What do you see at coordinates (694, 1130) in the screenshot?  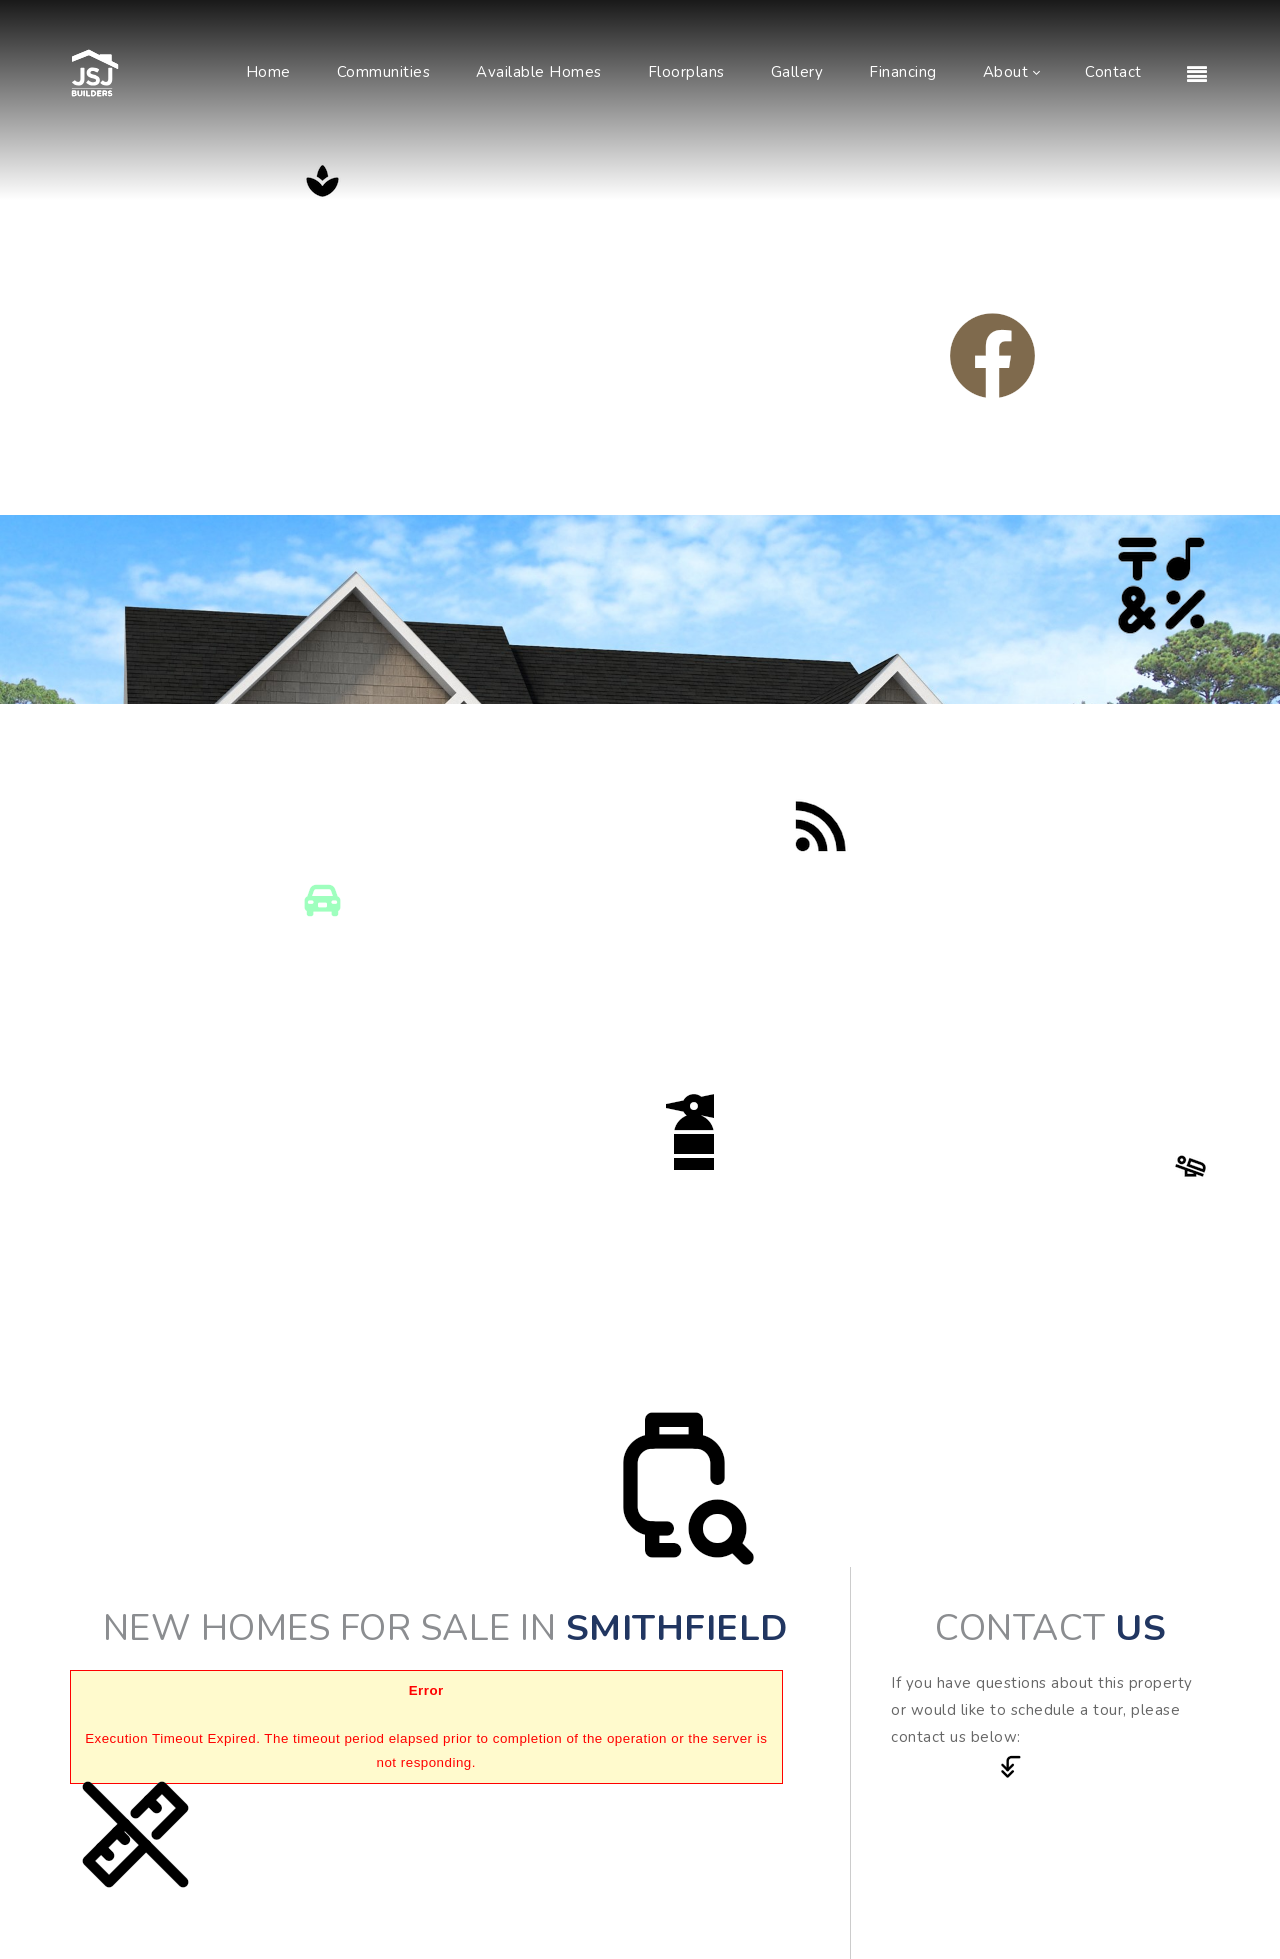 I see `indicates fire safety equipment location` at bounding box center [694, 1130].